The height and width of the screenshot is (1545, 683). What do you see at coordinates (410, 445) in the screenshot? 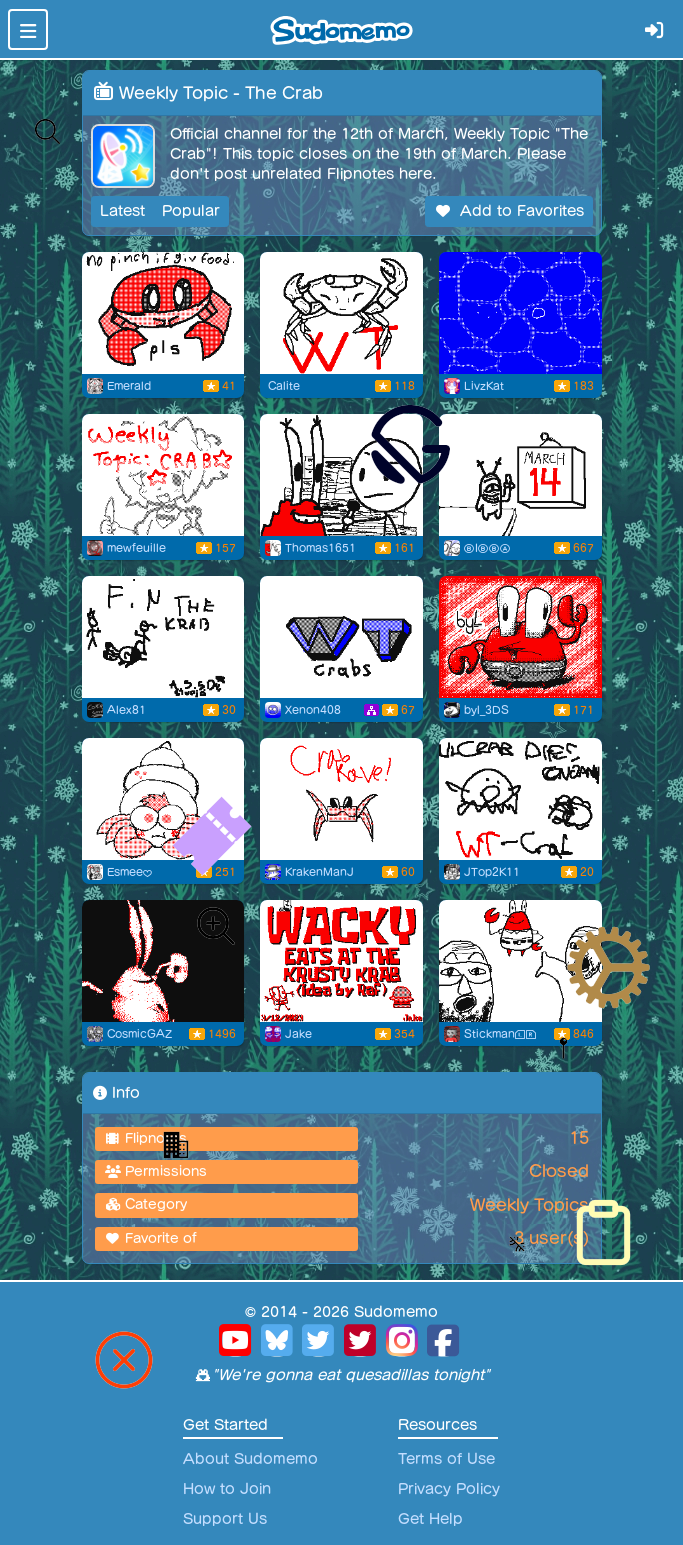
I see `Gatsby framework logo` at bounding box center [410, 445].